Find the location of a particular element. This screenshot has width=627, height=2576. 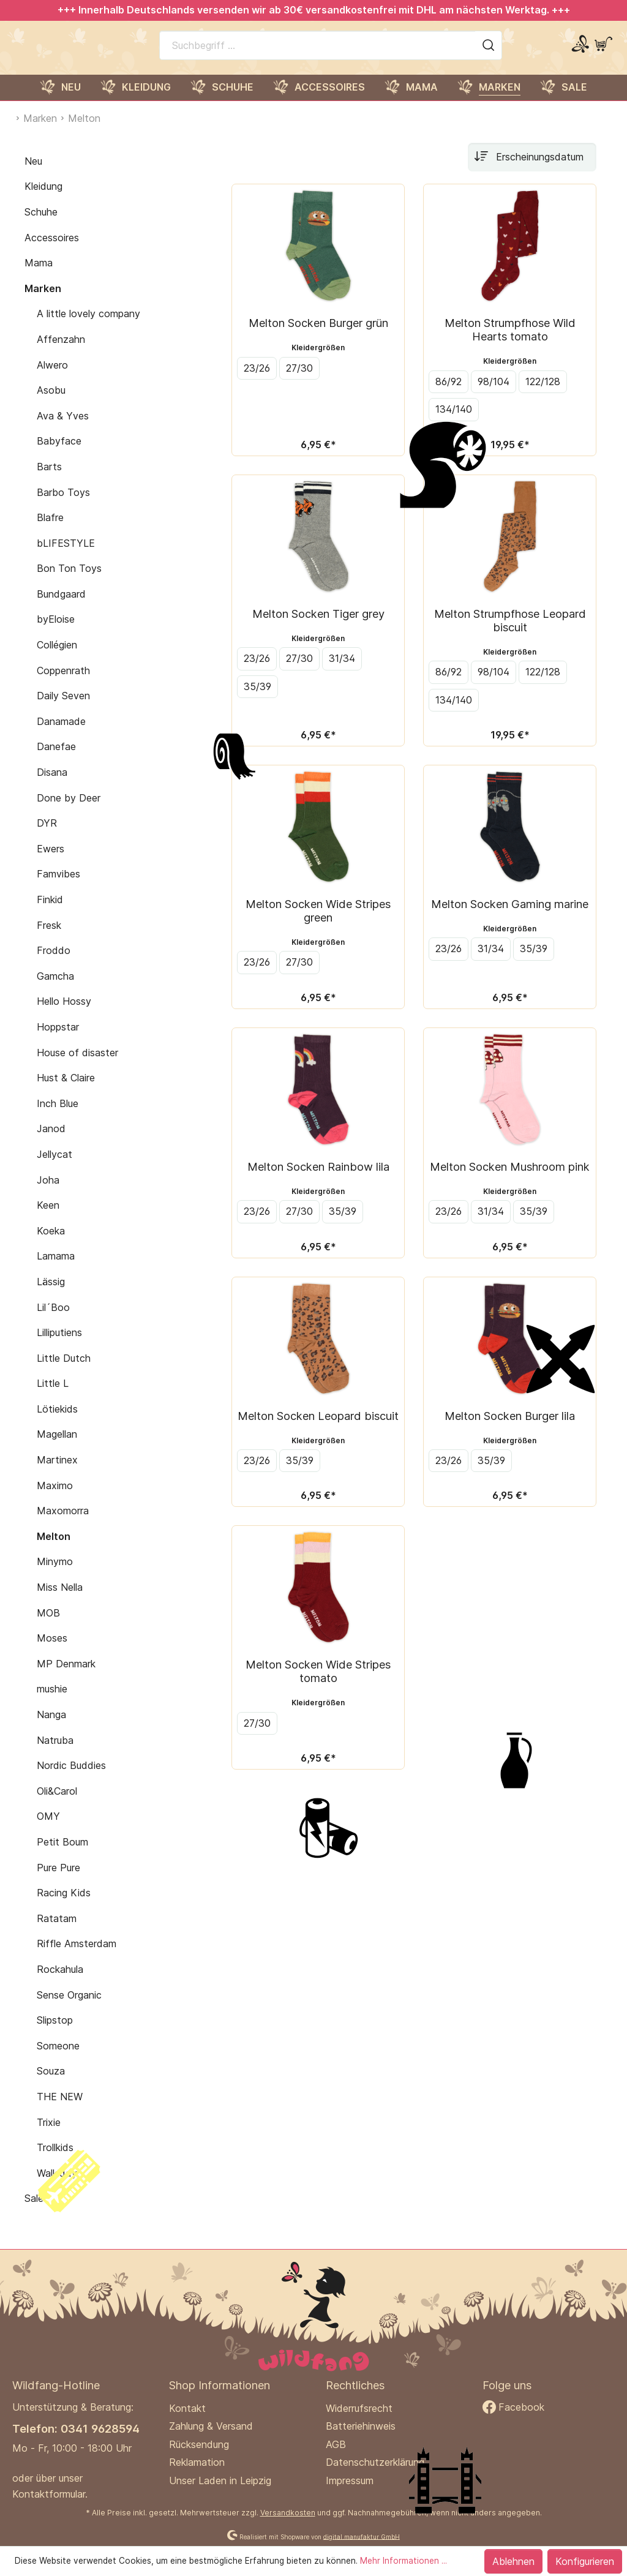

view battery status or power levels is located at coordinates (328, 1827).